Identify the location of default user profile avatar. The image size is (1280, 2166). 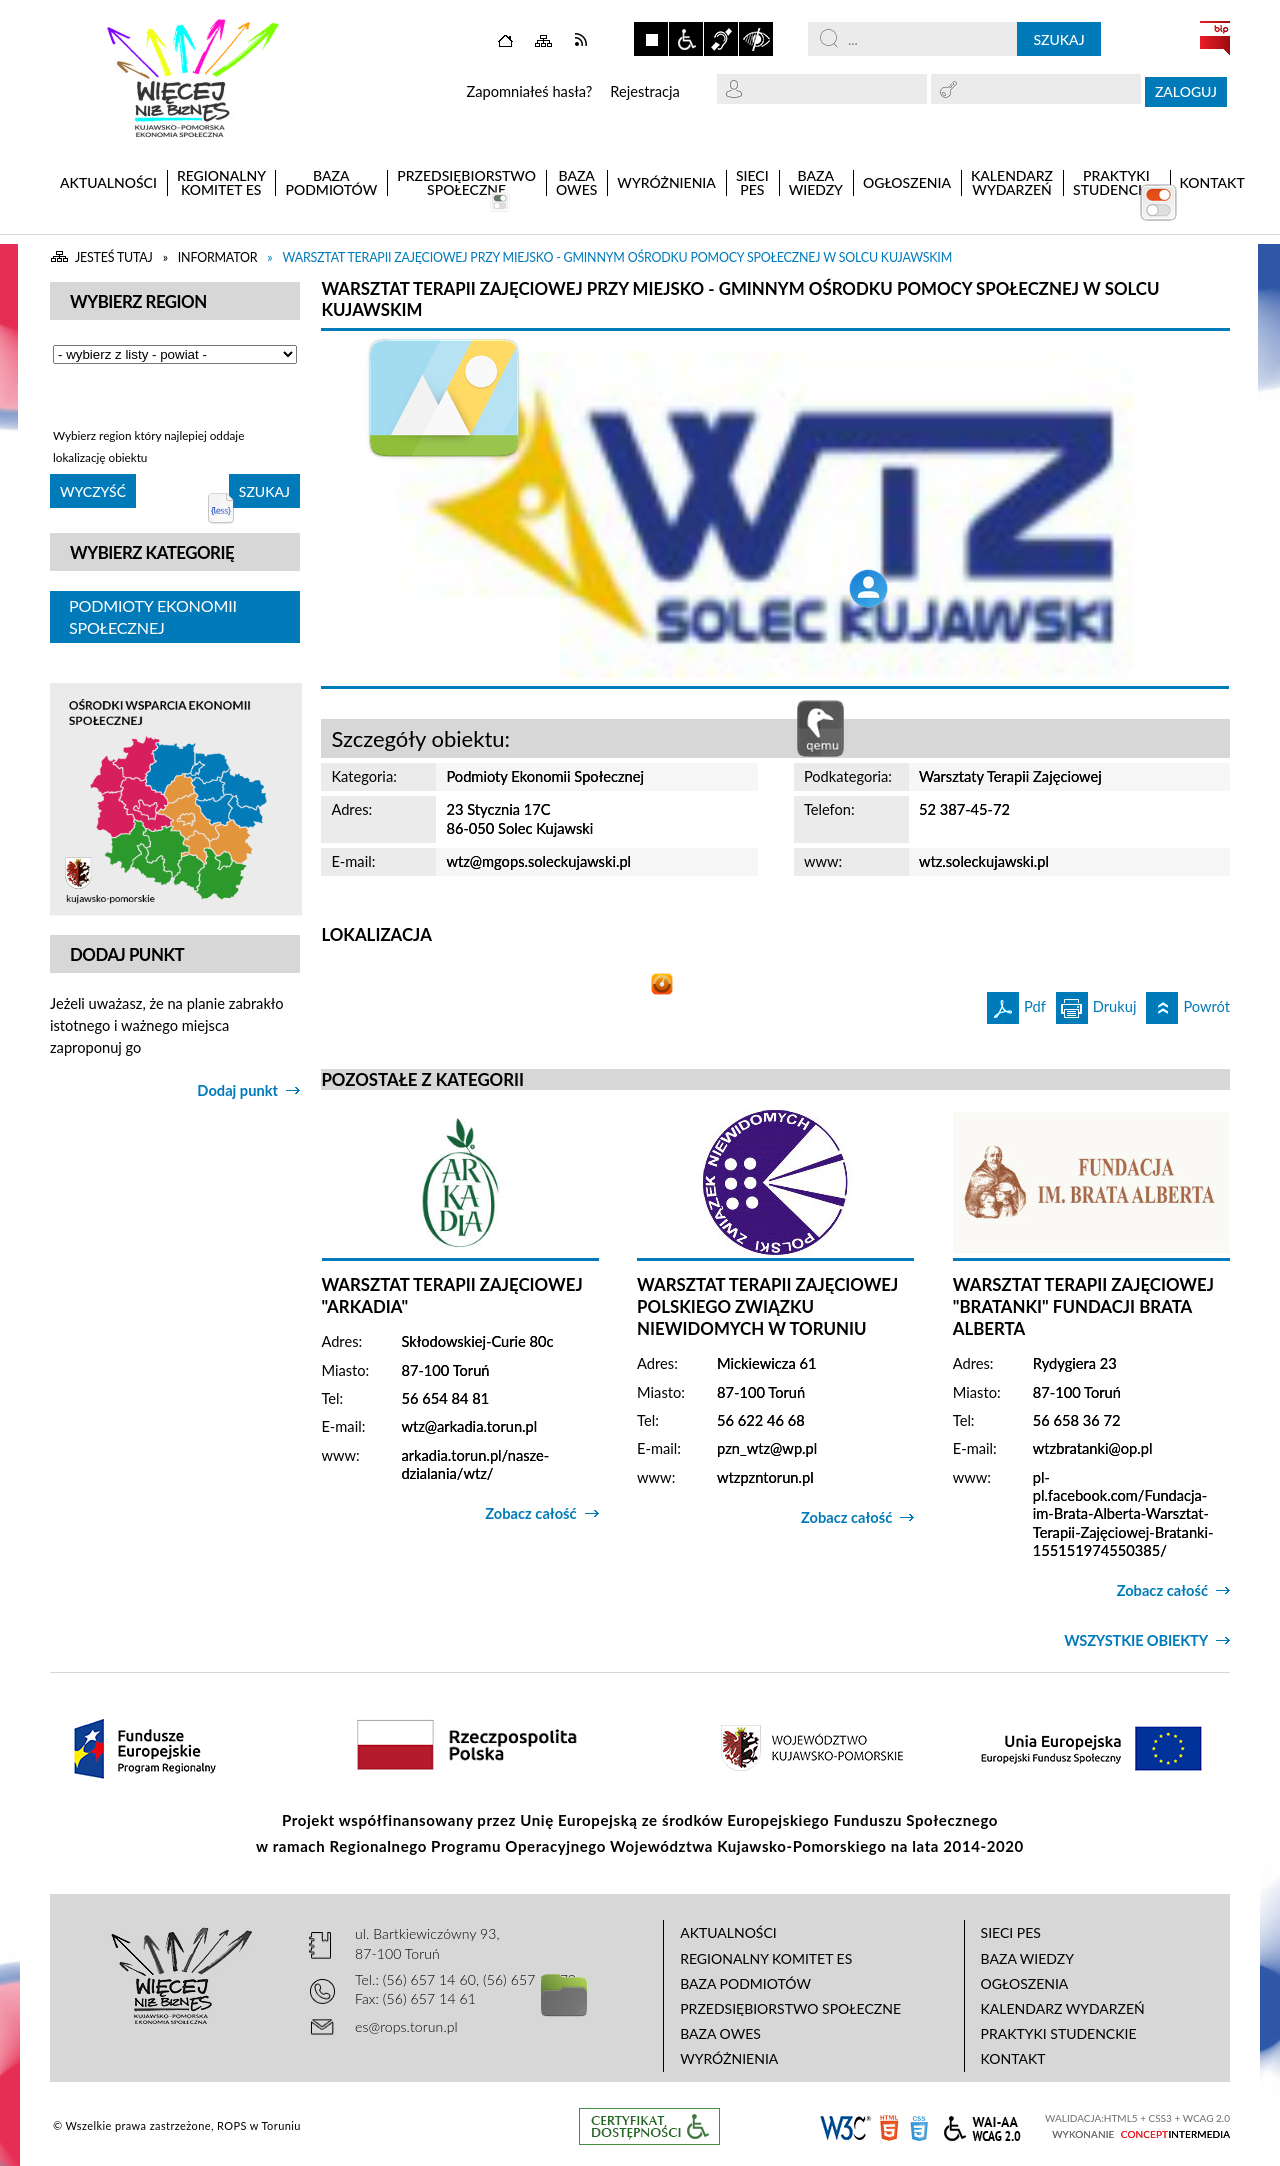
(868, 588).